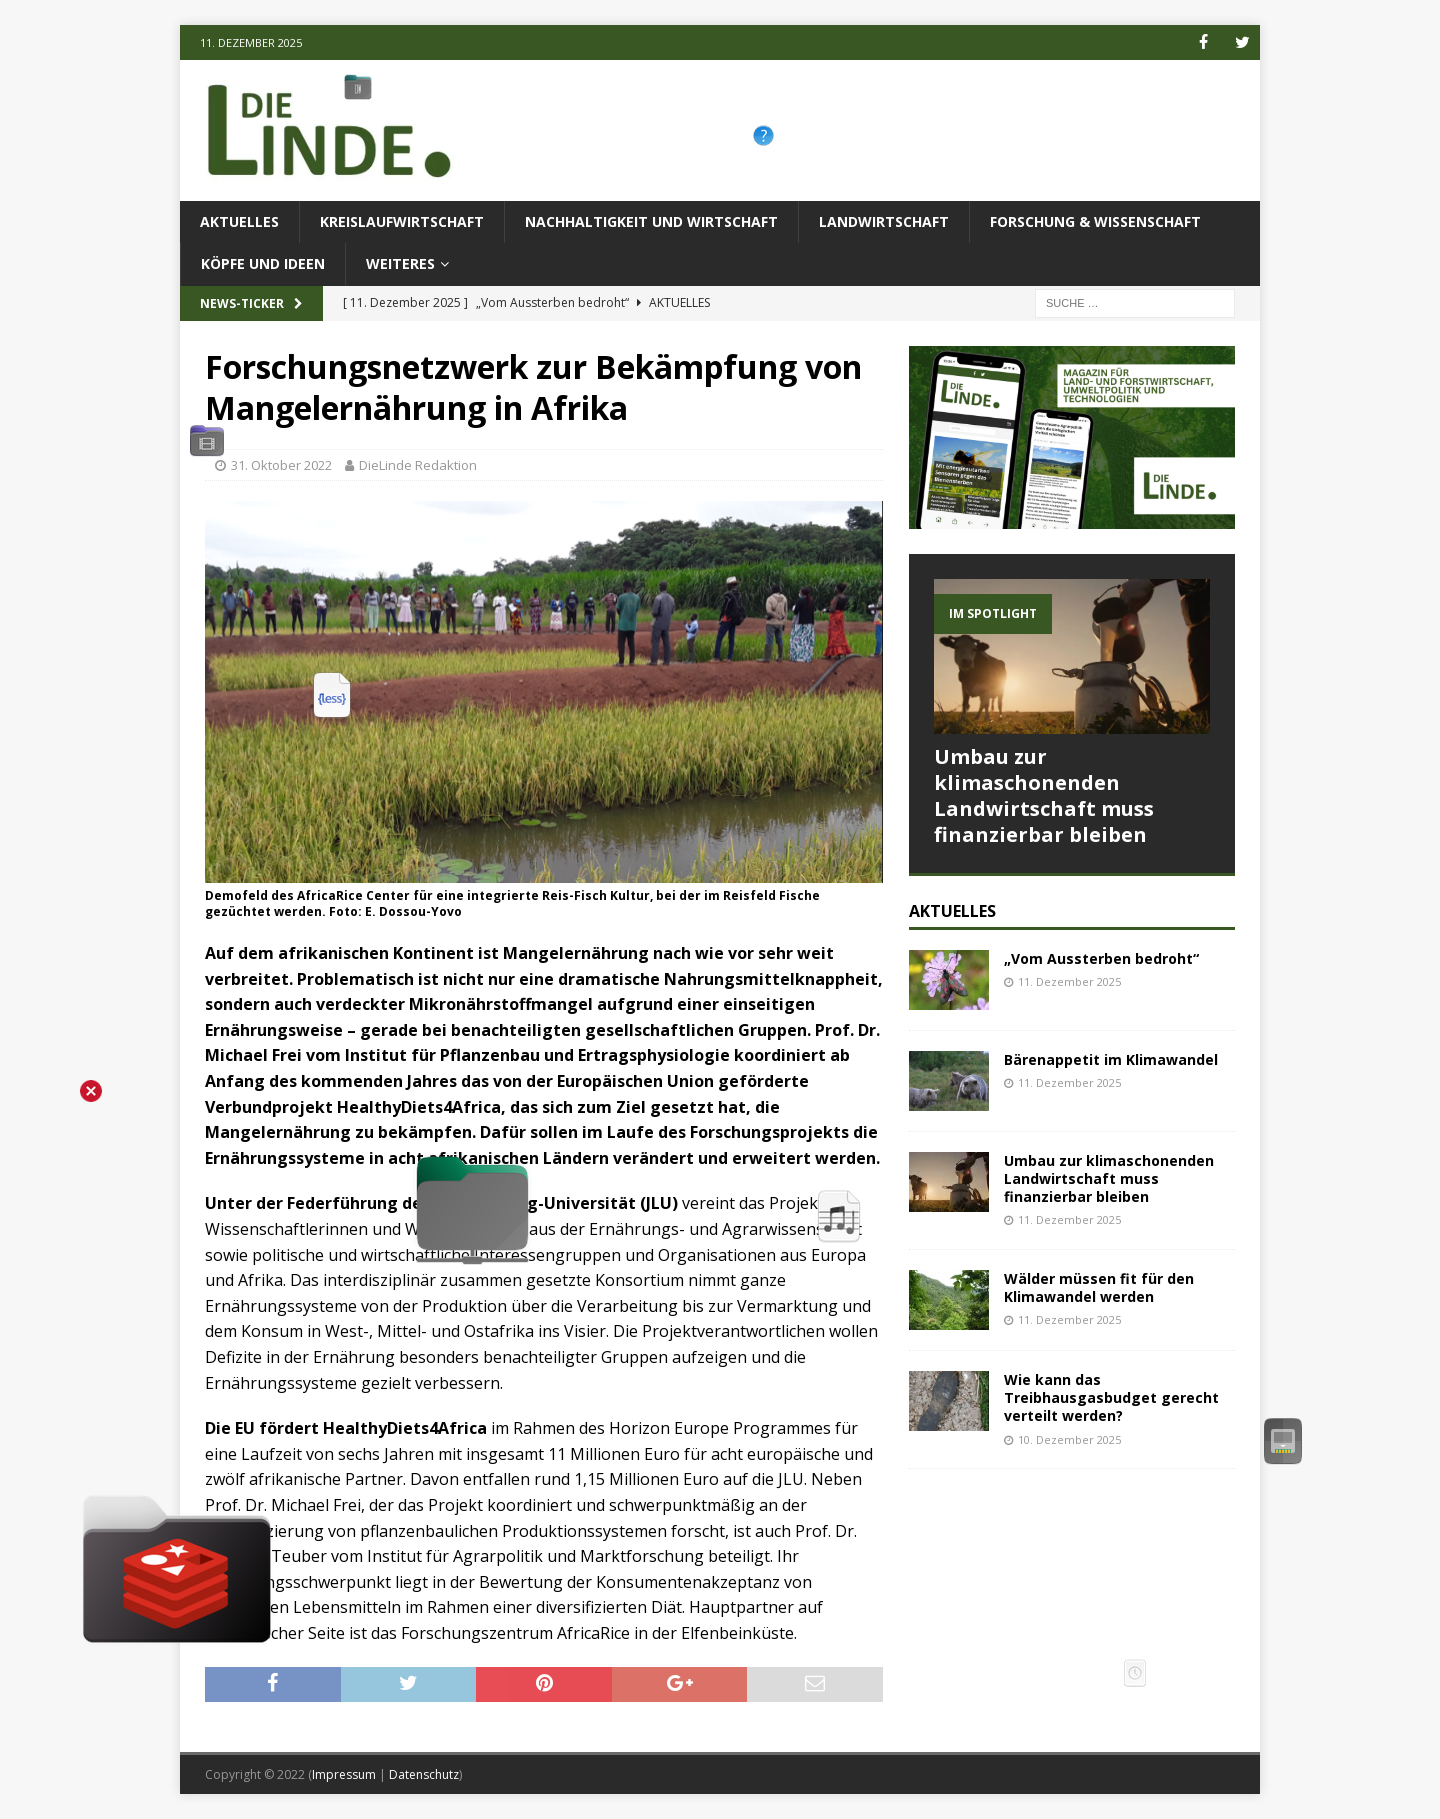 This screenshot has height=1819, width=1440. Describe the element at coordinates (358, 87) in the screenshot. I see `access your templates folder` at that location.